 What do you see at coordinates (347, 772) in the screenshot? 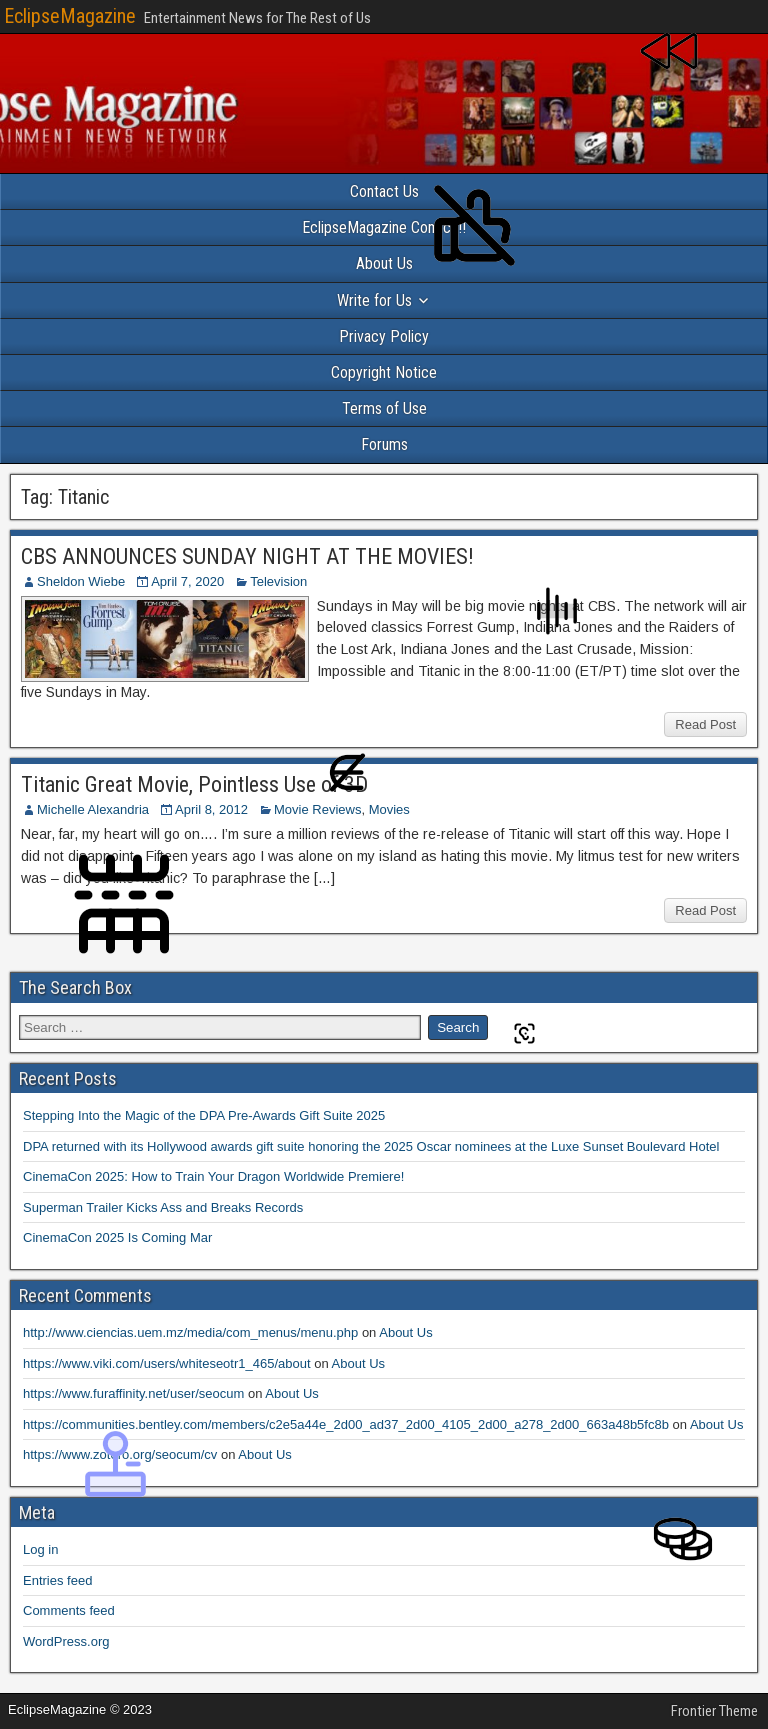
I see `indicates item is not part of a set or group` at bounding box center [347, 772].